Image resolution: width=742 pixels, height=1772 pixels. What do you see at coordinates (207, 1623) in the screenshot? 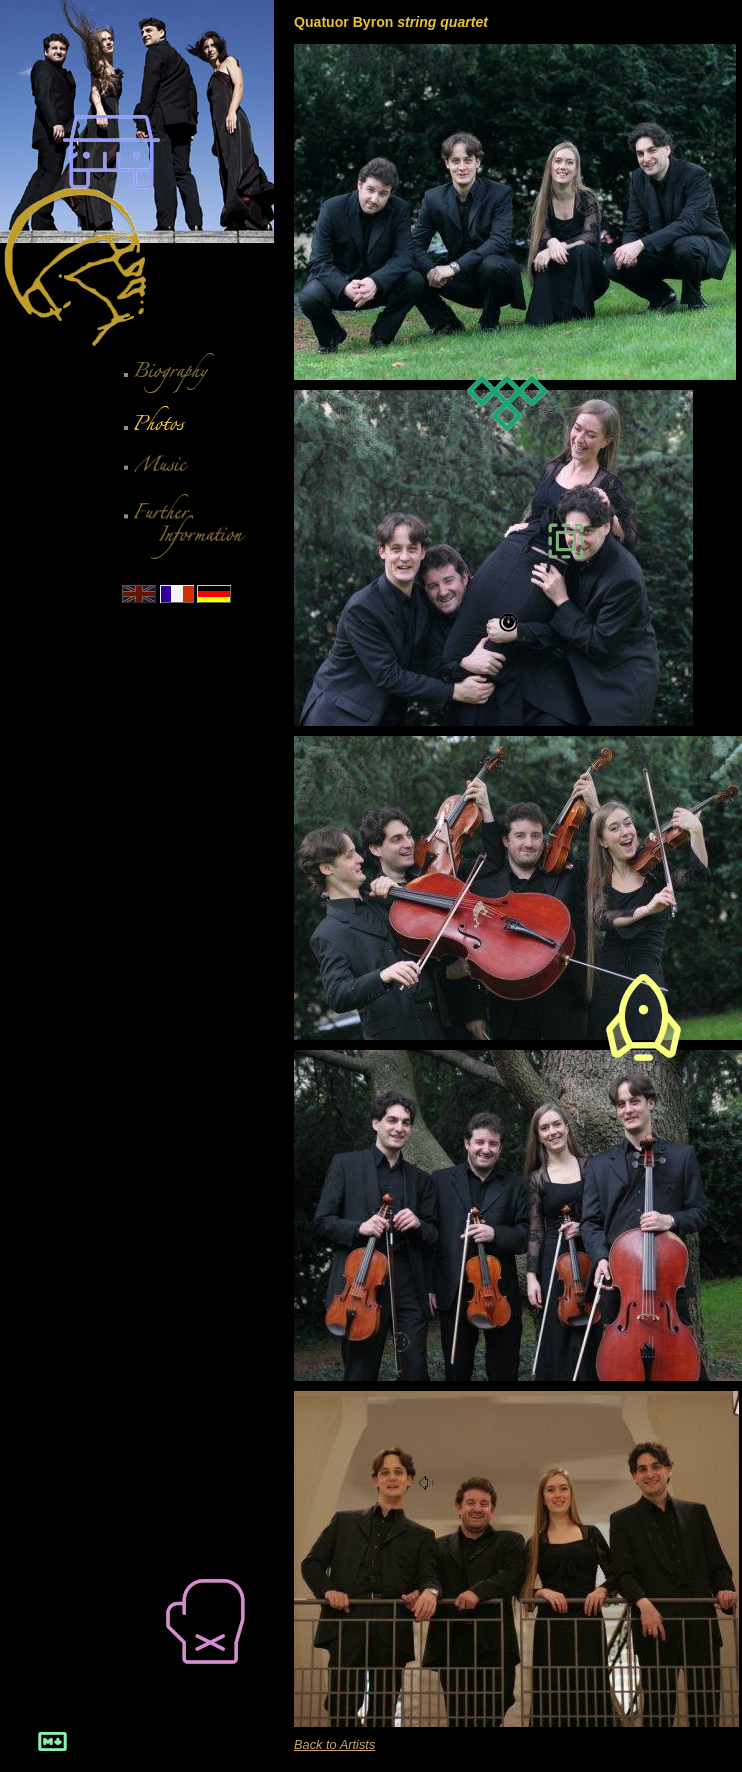
I see `access boxing or combat sports content` at bounding box center [207, 1623].